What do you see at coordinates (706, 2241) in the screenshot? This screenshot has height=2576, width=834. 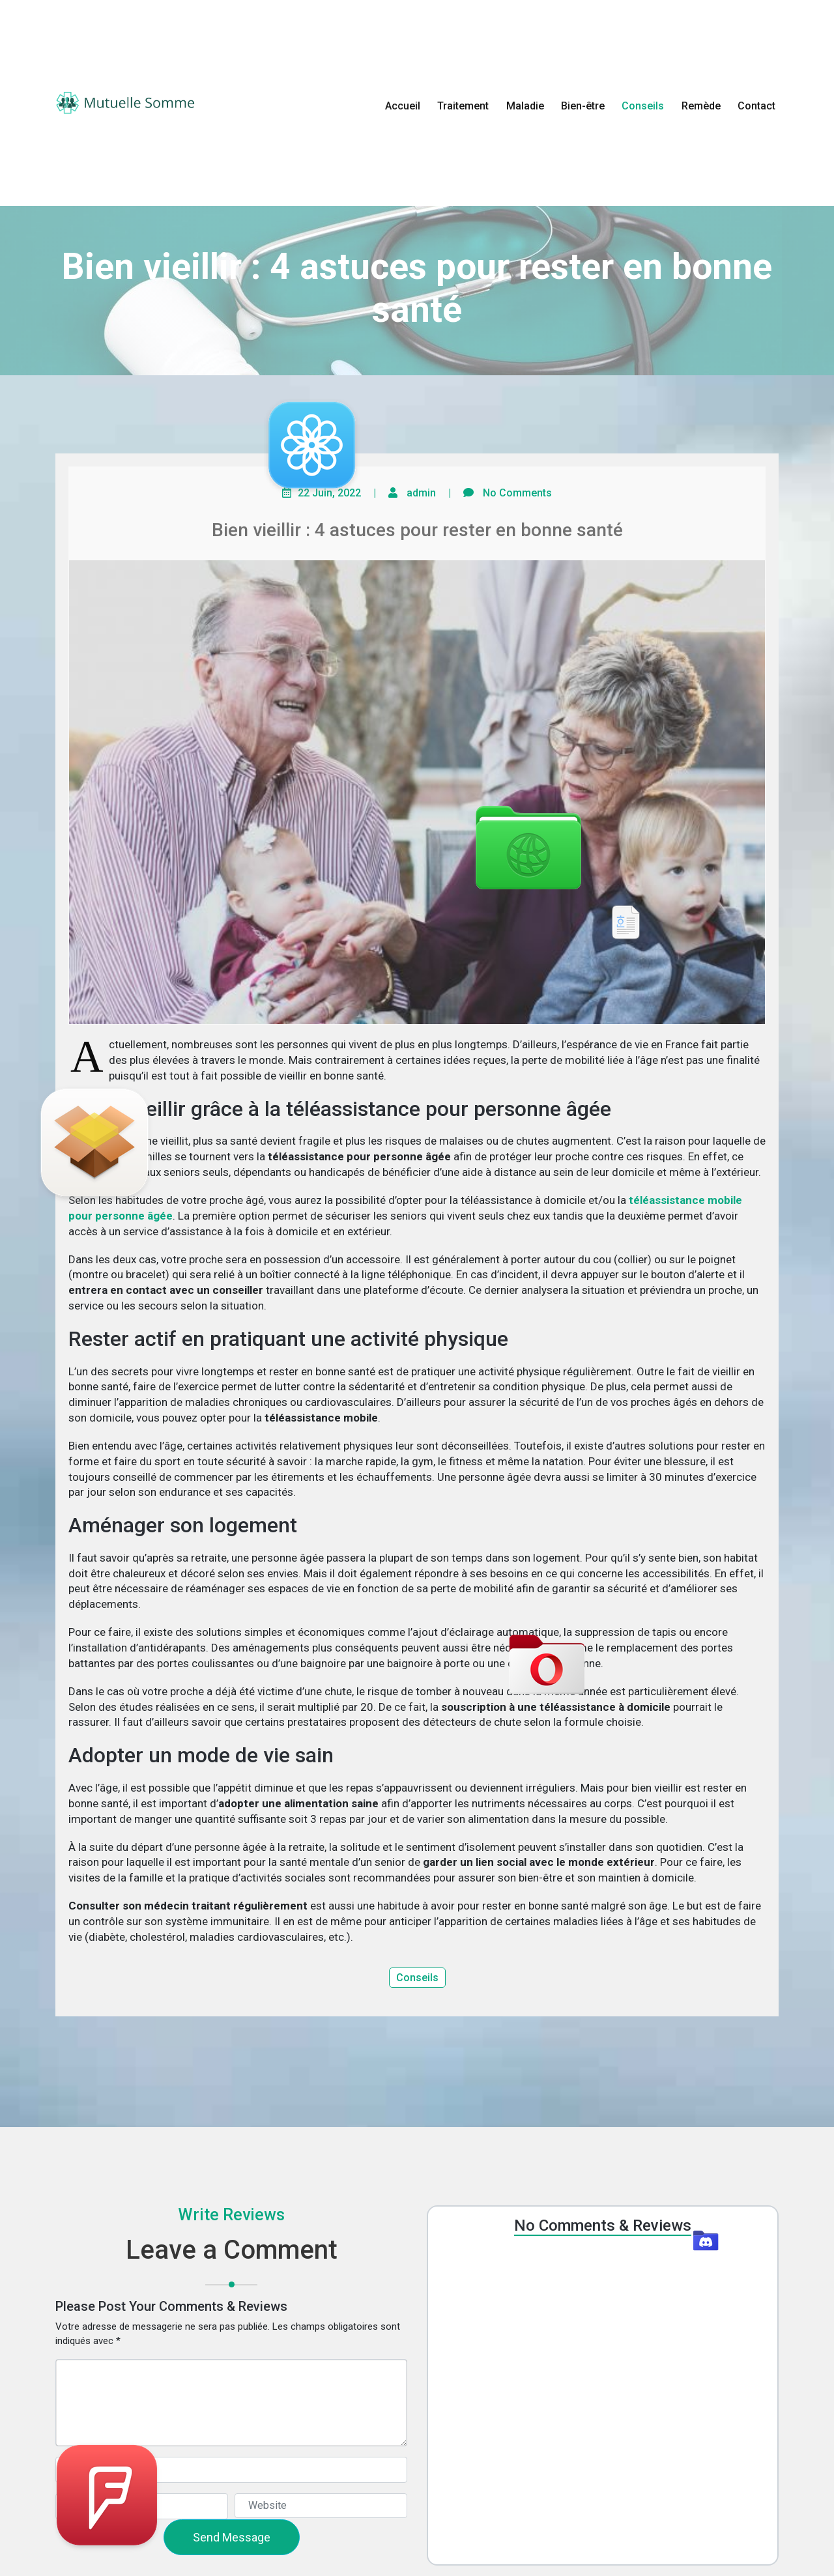 I see `folder for discord-related files` at bounding box center [706, 2241].